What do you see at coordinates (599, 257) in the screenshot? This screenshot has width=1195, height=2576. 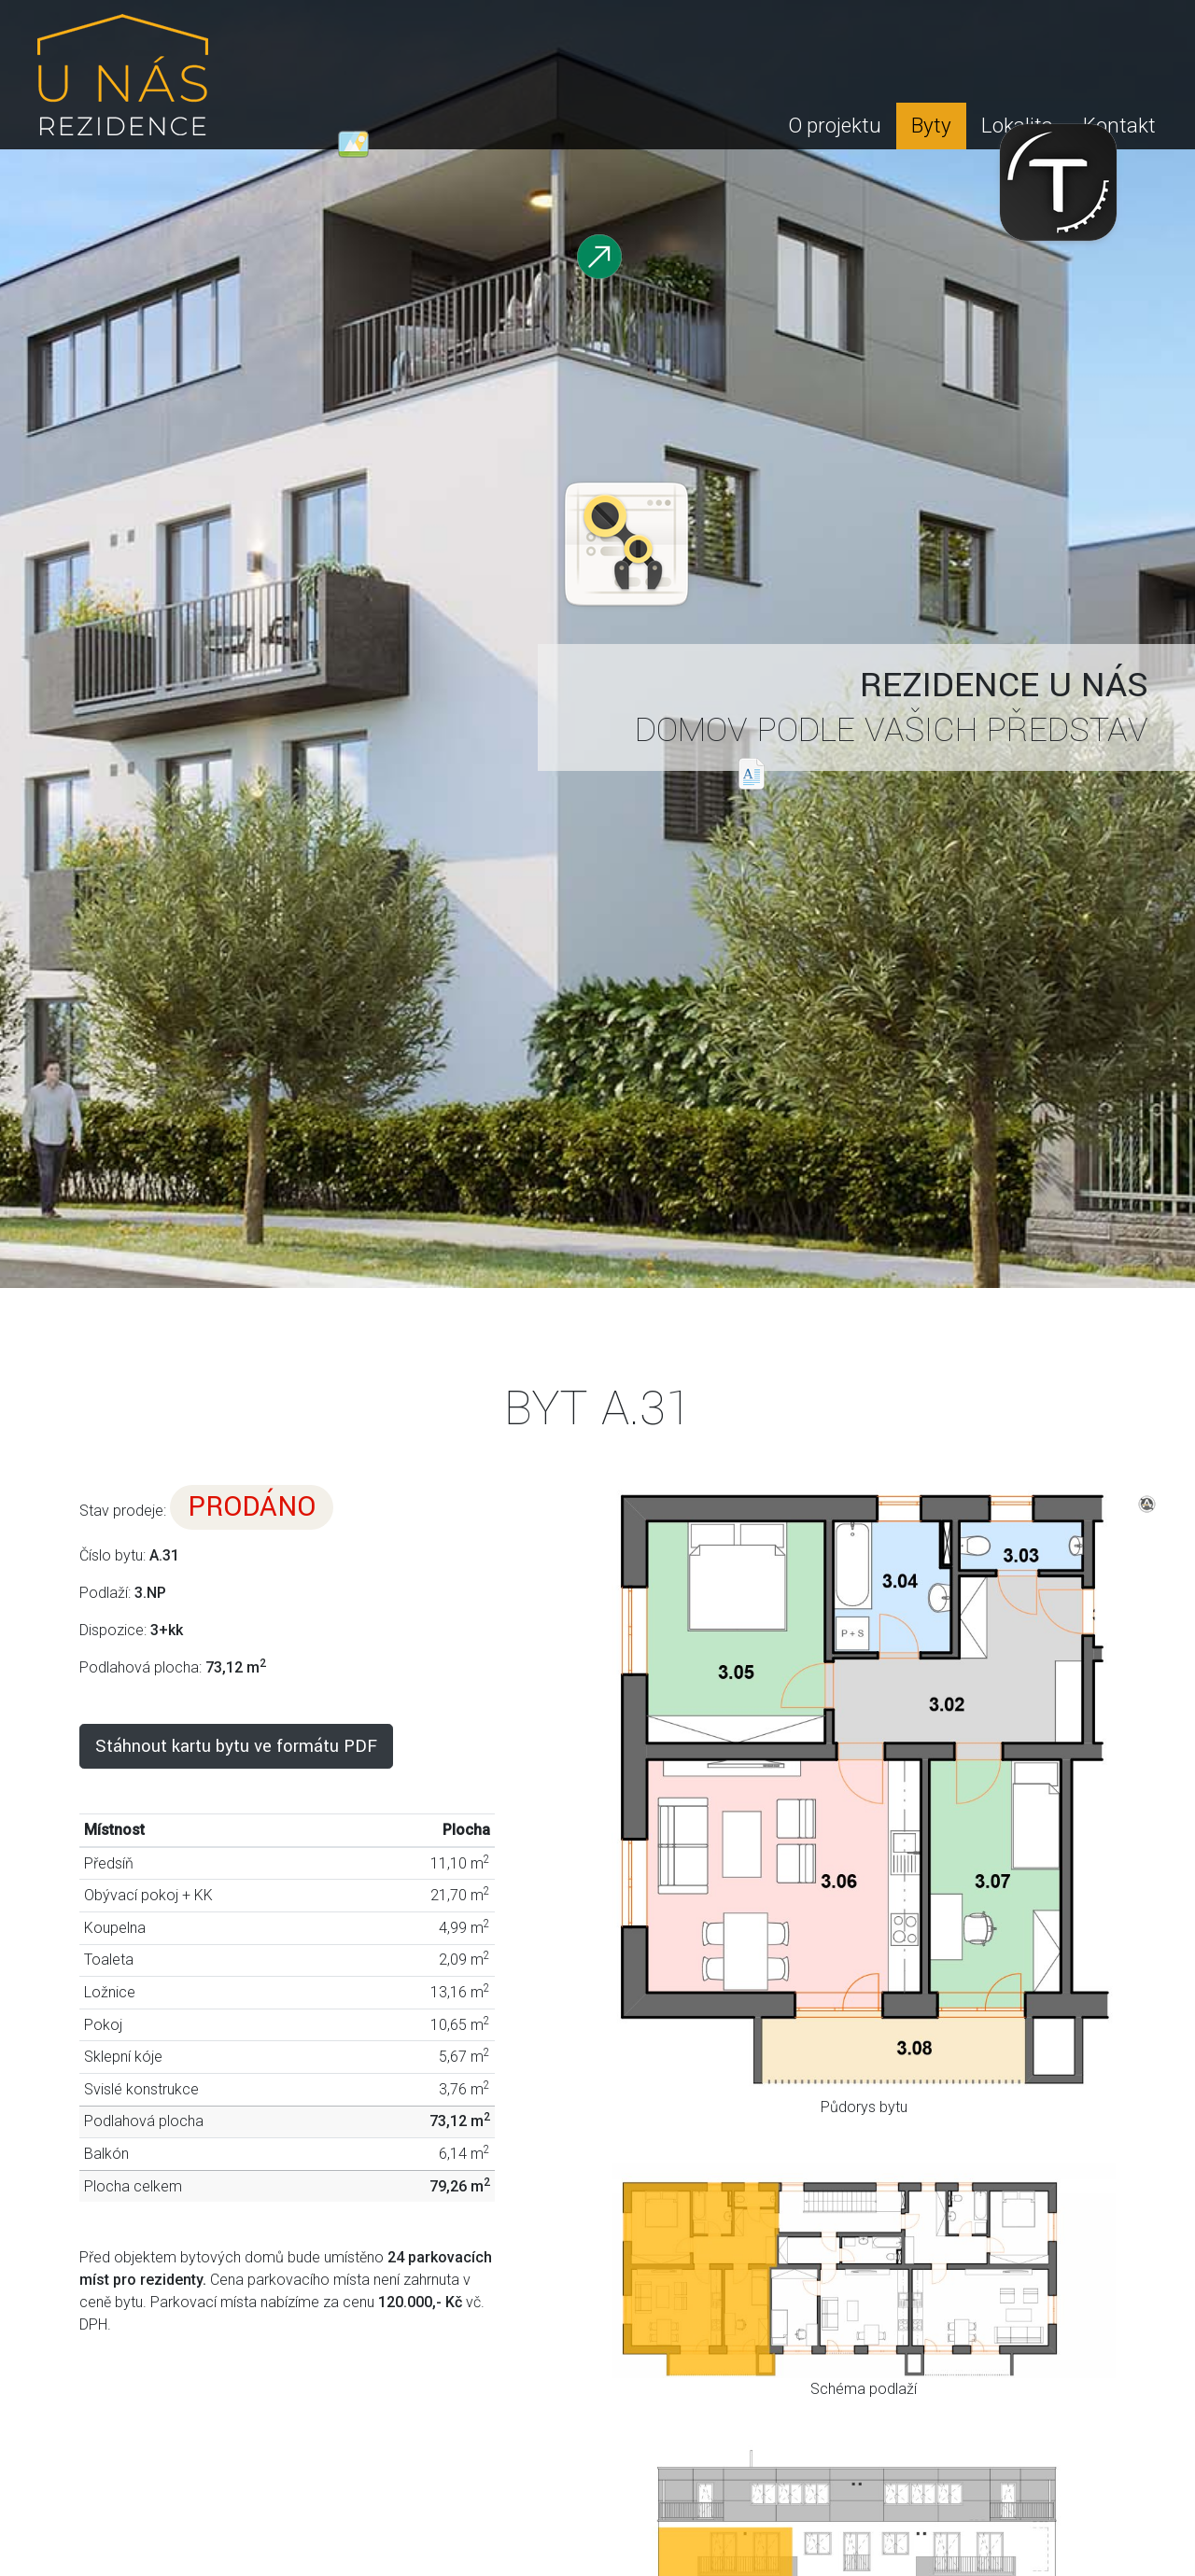 I see `indicates a symbolic link or shortcut to another file` at bounding box center [599, 257].